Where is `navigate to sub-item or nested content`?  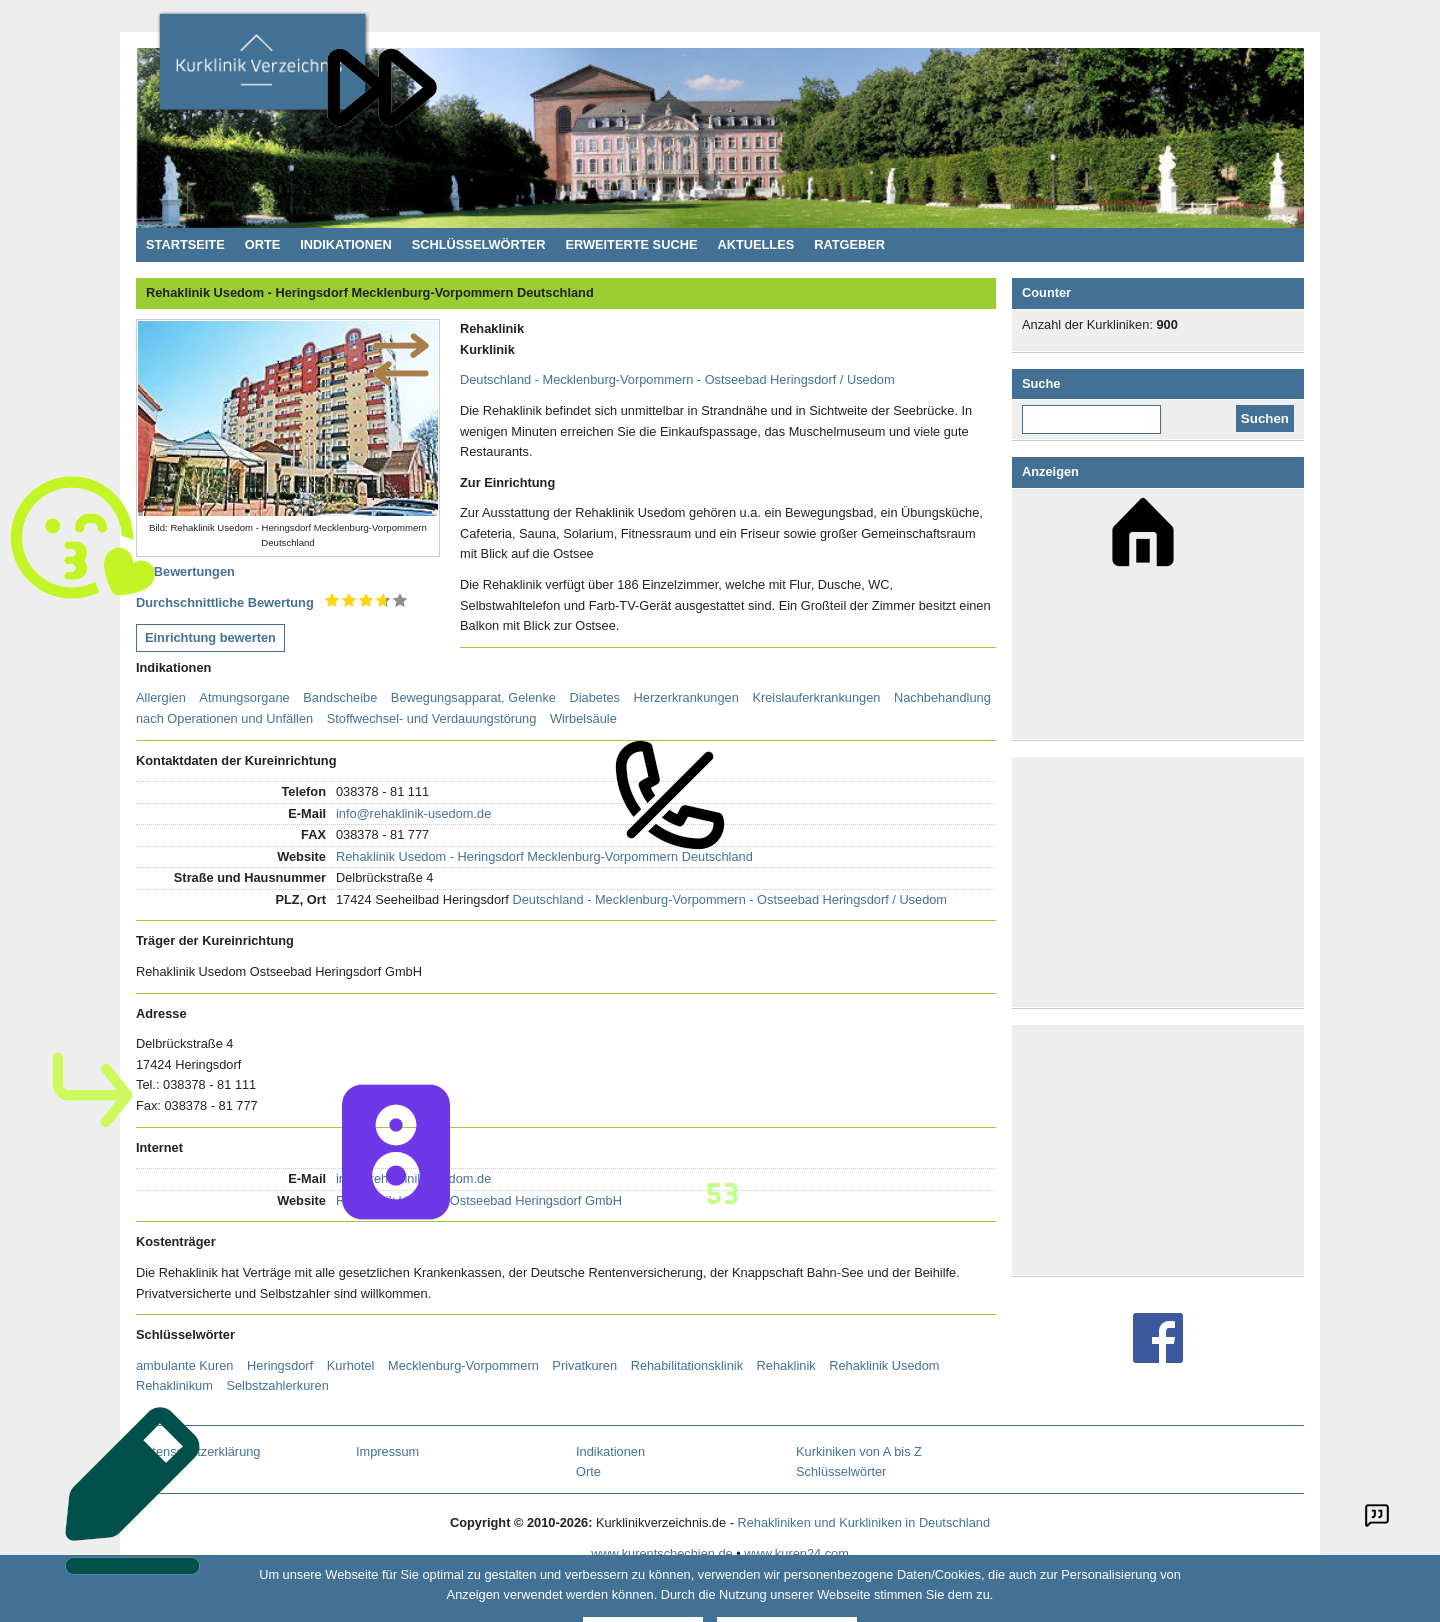
navigate to sub-item or nested content is located at coordinates (90, 1090).